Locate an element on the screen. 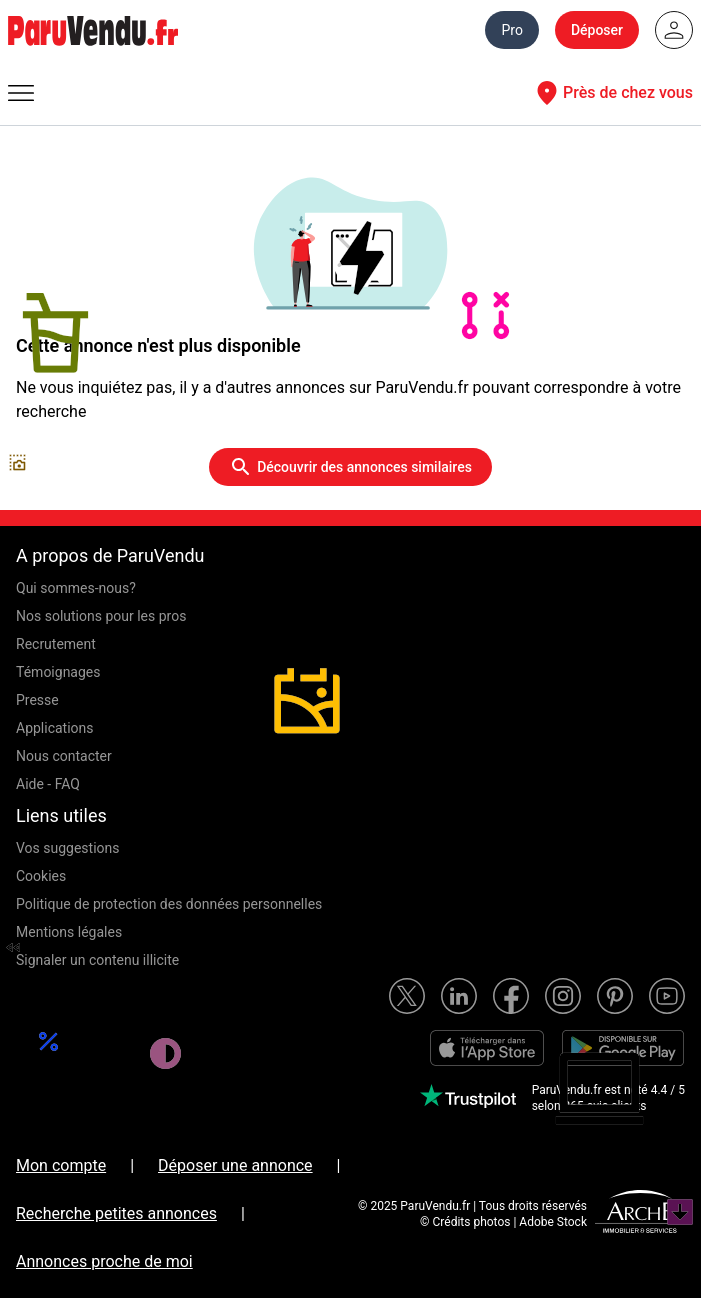  close or cancel a pull request is located at coordinates (485, 315).